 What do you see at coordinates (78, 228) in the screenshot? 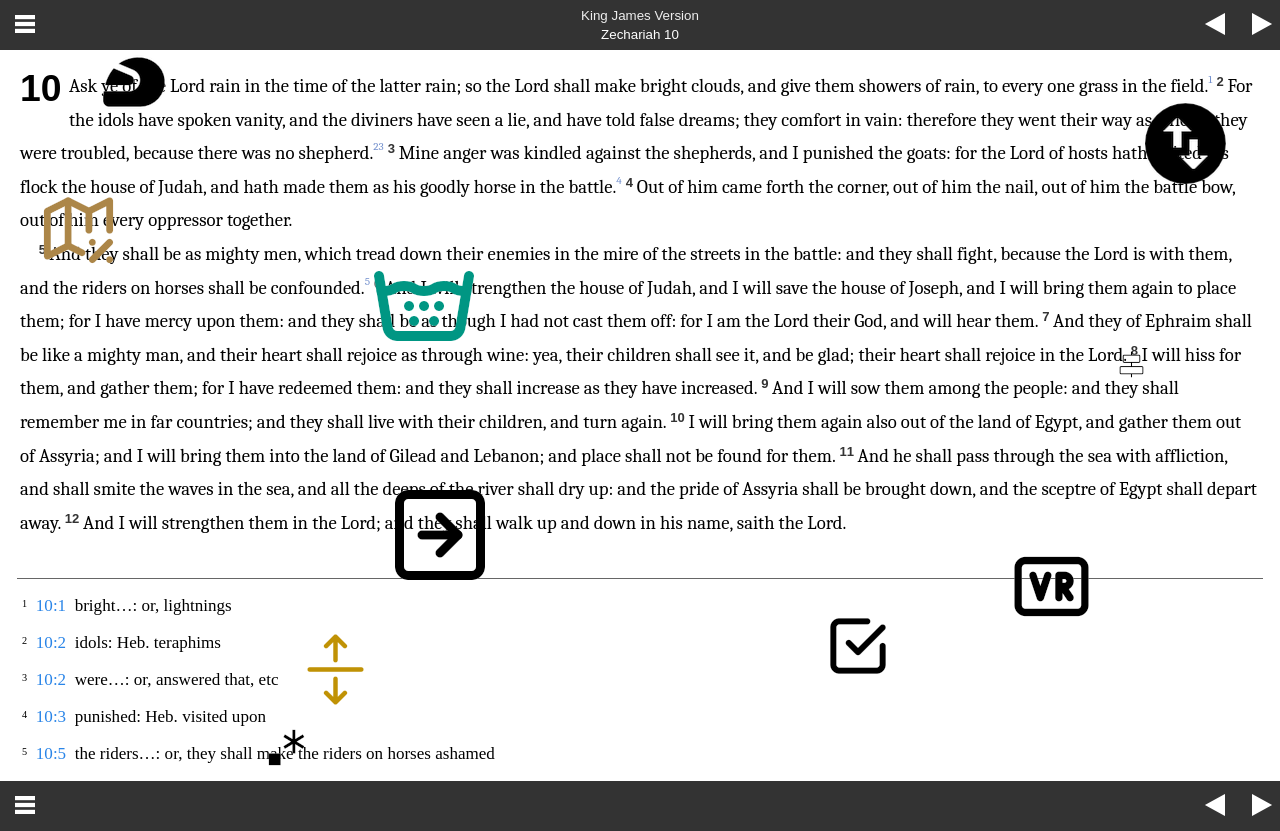
I see `view deals and discounts nearby` at bounding box center [78, 228].